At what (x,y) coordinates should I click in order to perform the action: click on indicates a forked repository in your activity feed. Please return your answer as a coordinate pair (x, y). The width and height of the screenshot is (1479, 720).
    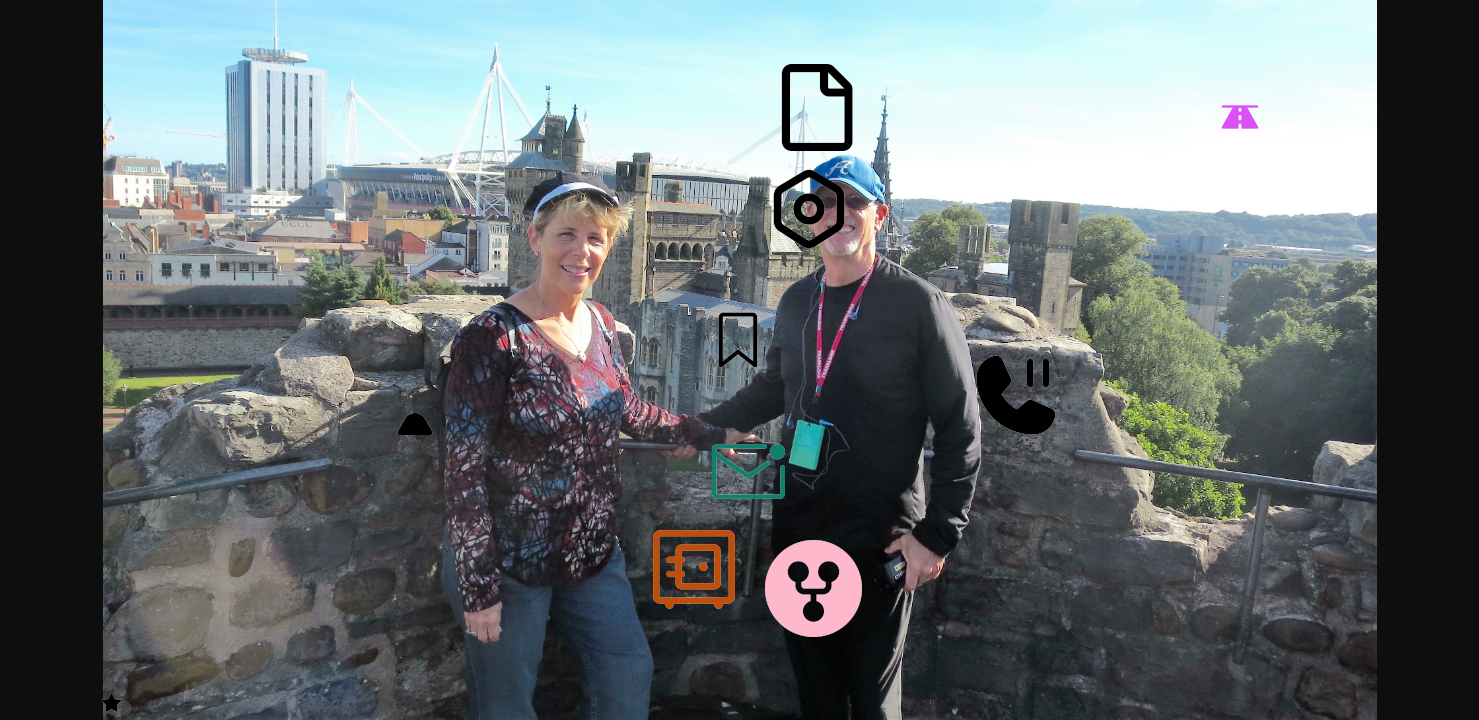
    Looking at the image, I should click on (813, 588).